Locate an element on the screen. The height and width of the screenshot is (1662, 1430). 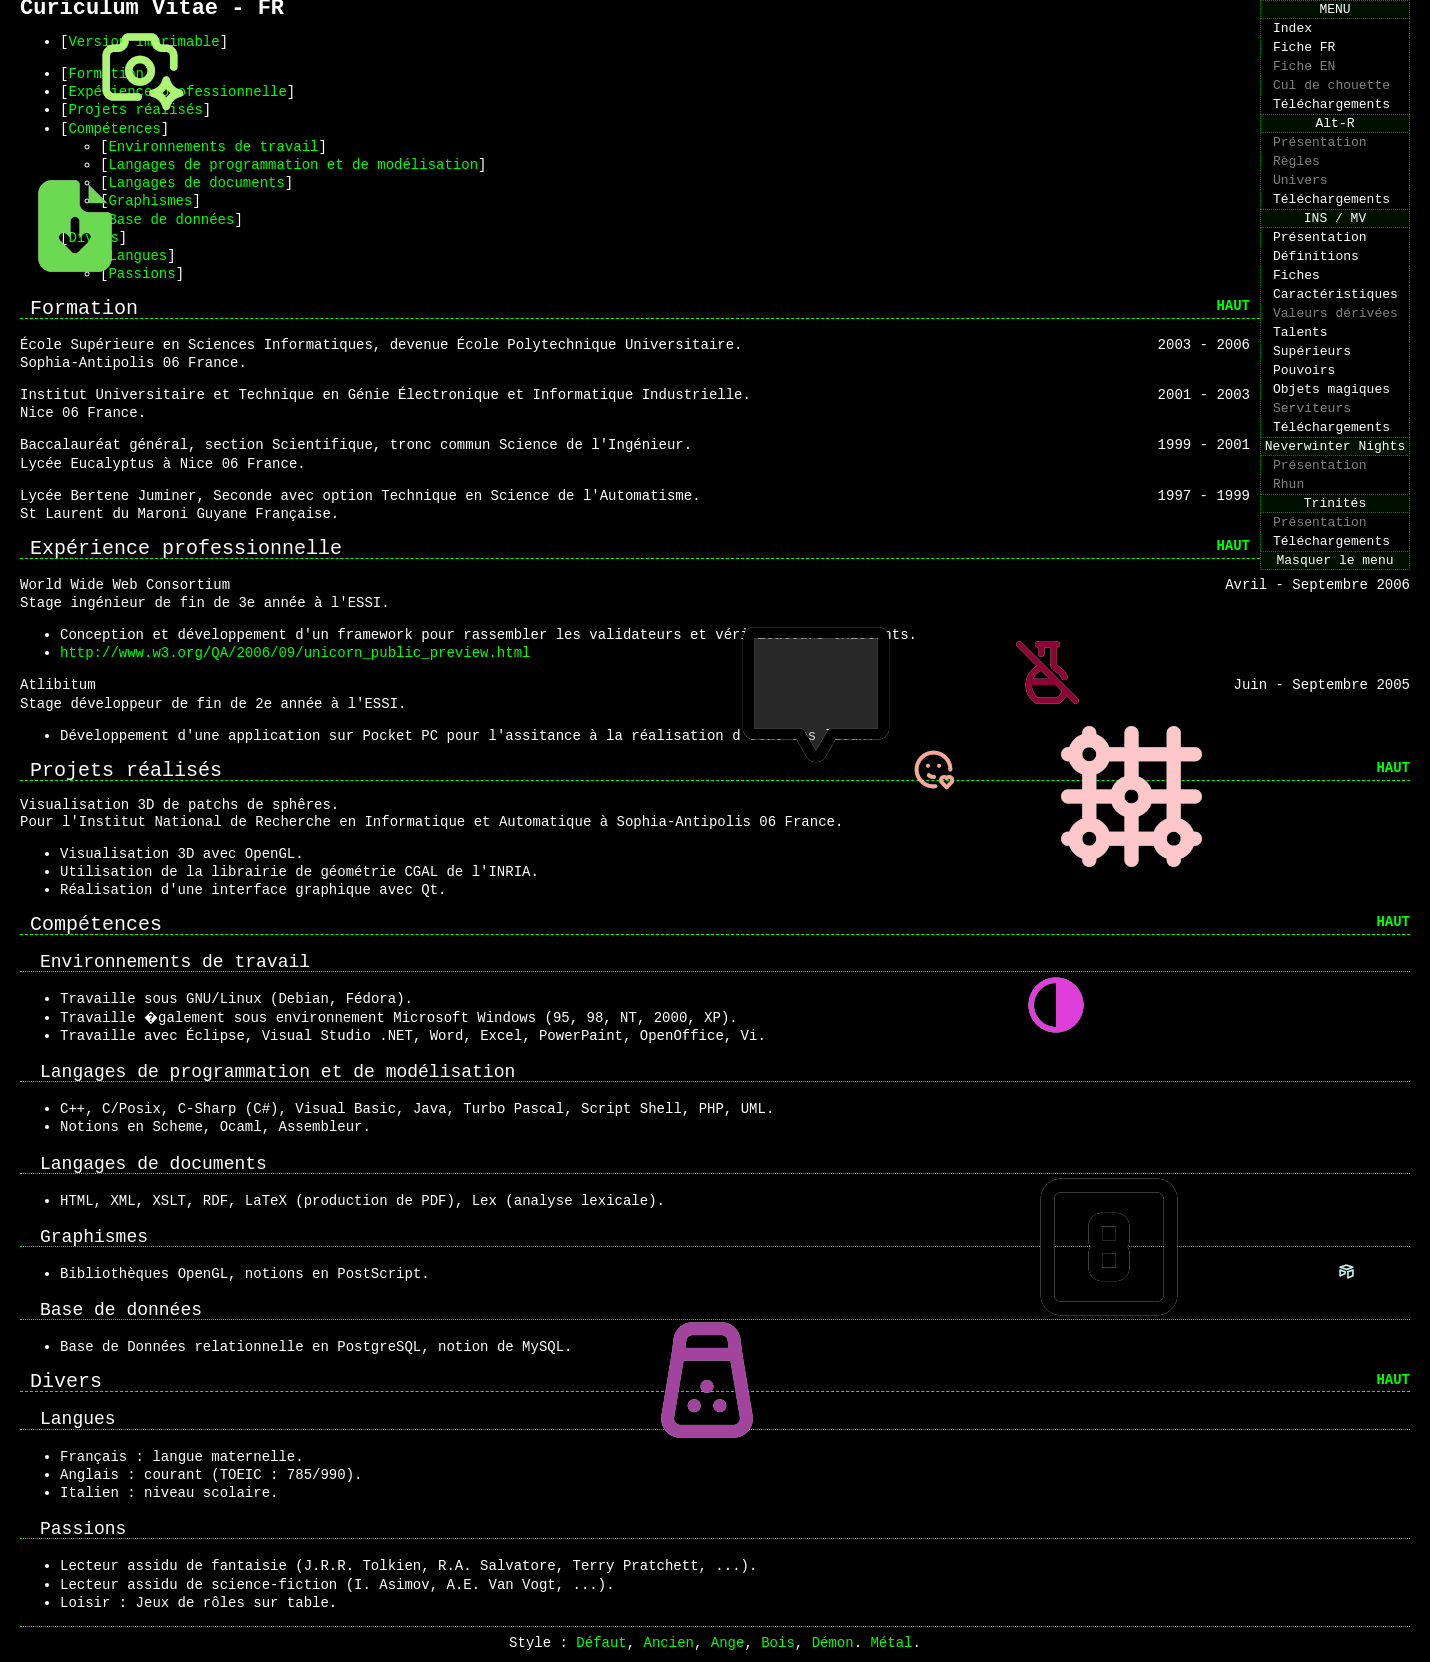
disable lab or experimental features is located at coordinates (1047, 672).